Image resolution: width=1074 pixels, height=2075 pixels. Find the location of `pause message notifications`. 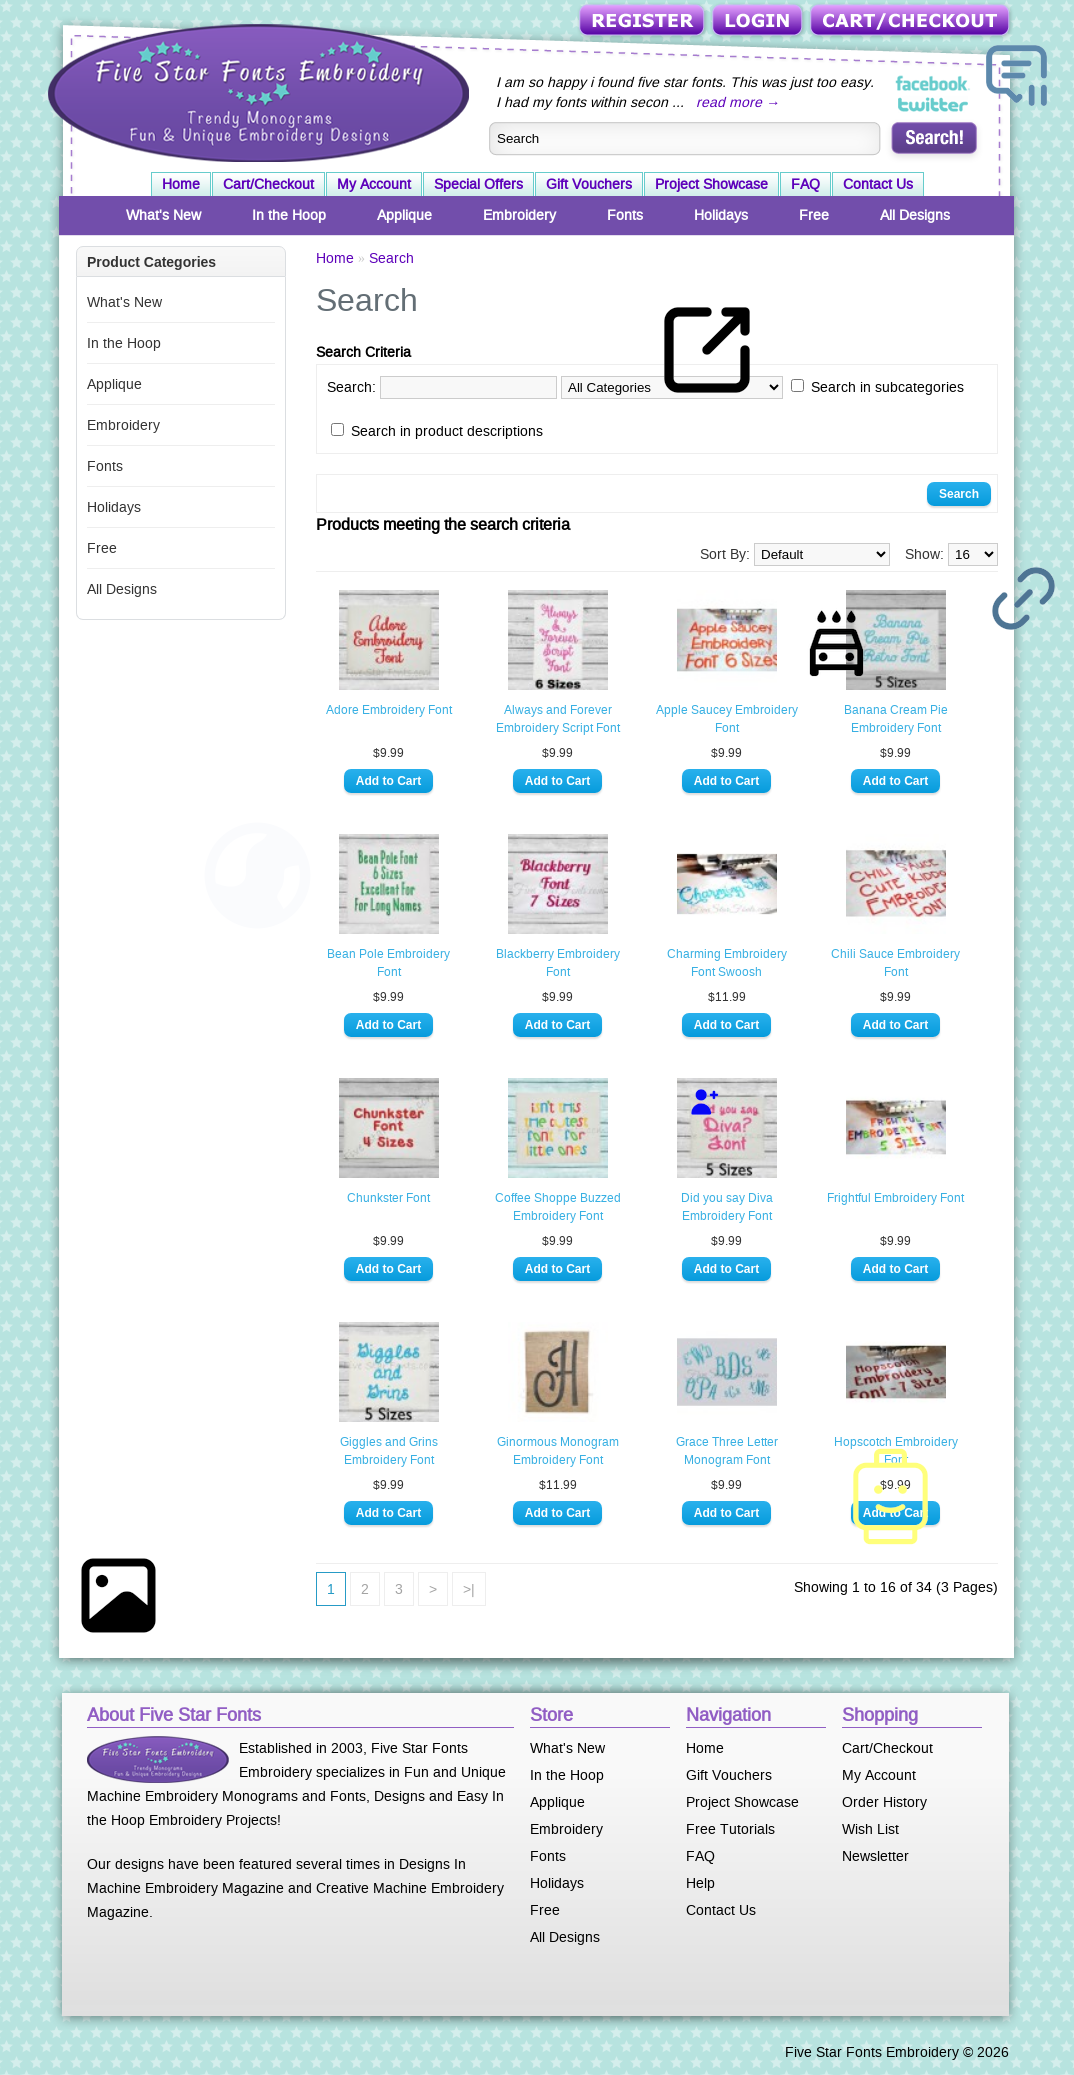

pause message notifications is located at coordinates (1016, 72).